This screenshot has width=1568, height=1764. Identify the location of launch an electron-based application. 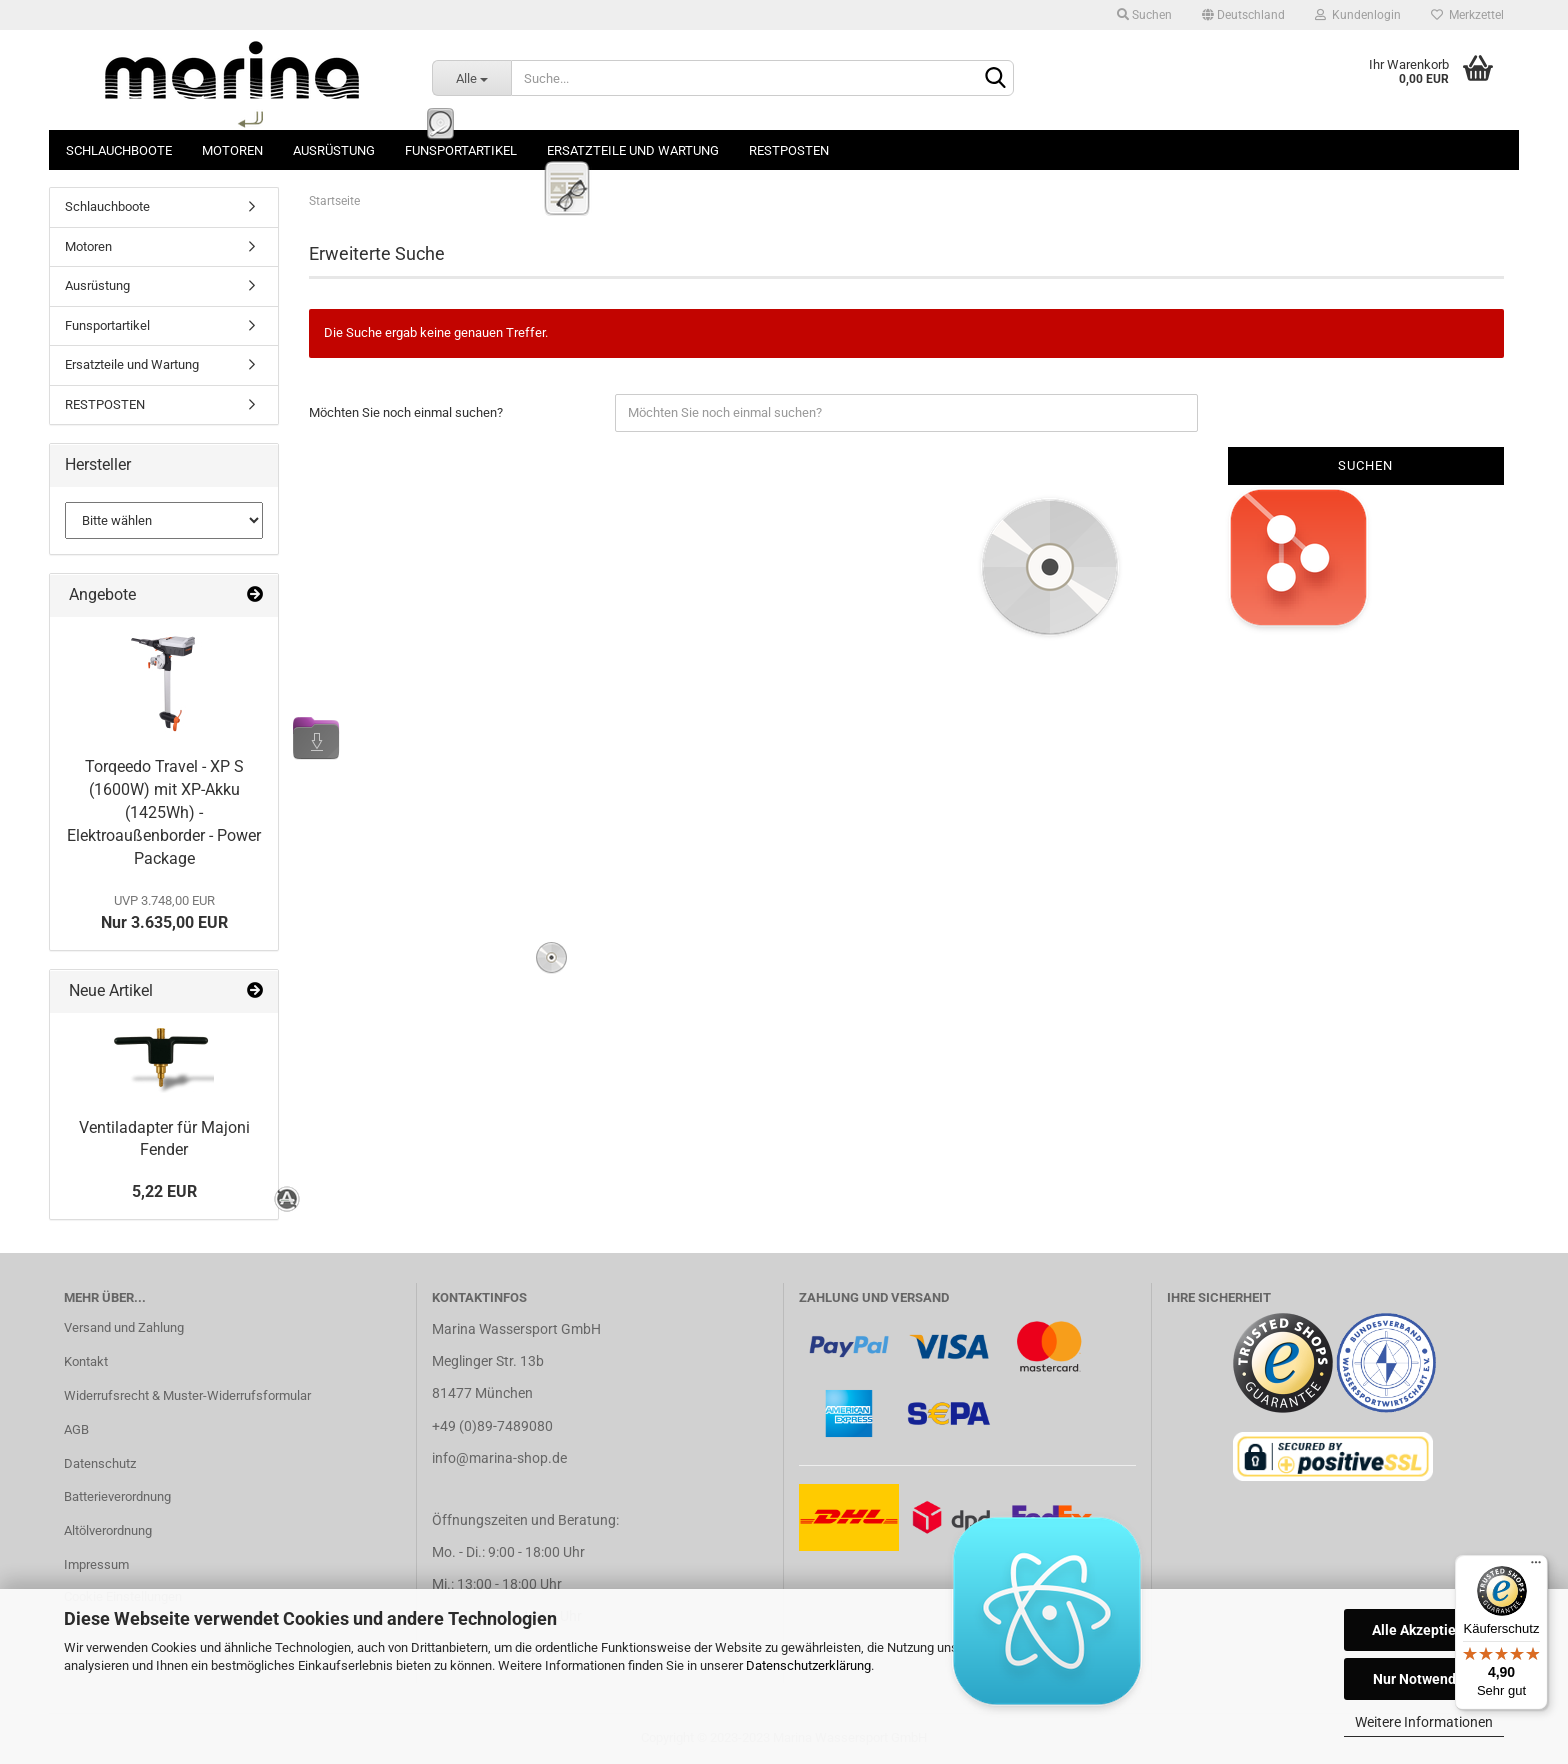
(1047, 1611).